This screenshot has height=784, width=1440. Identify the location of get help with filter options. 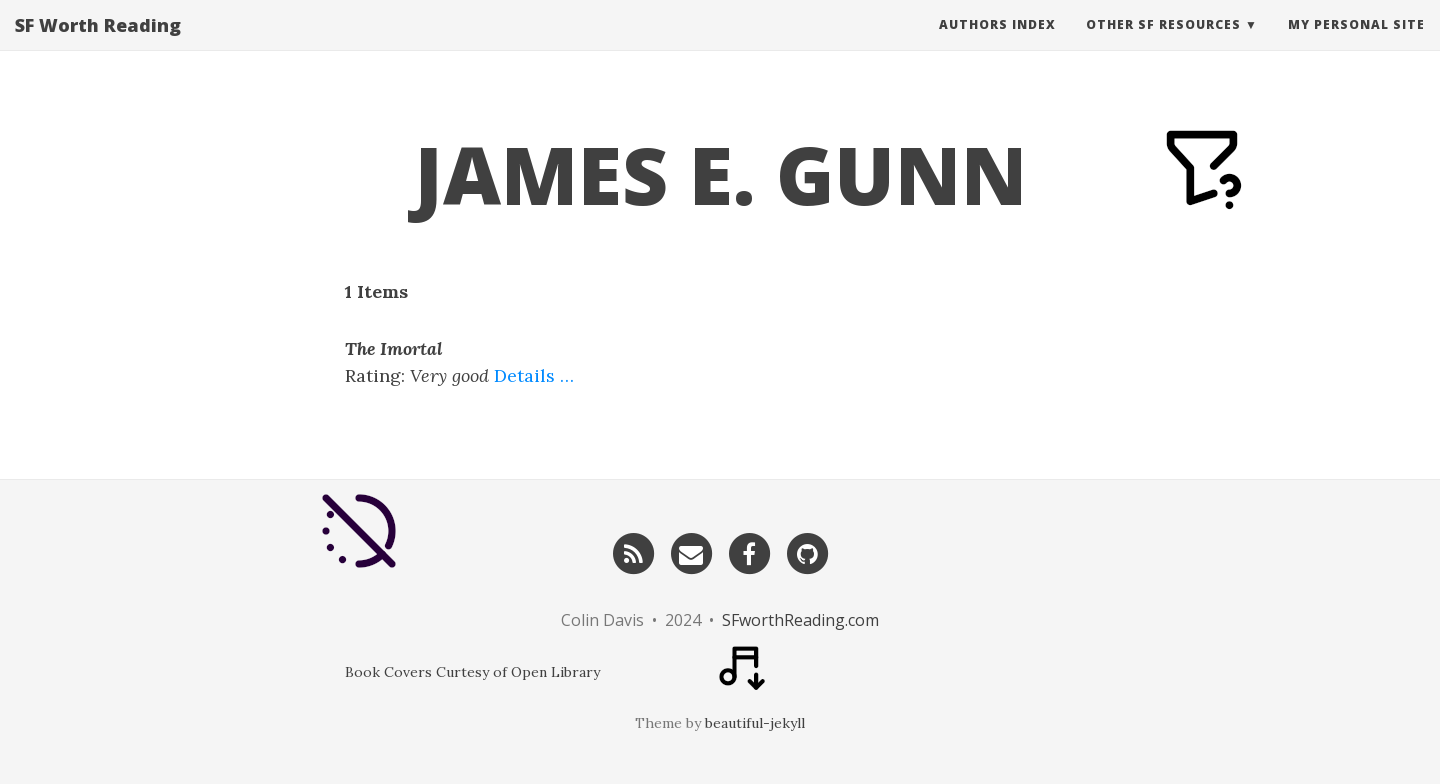
(1202, 166).